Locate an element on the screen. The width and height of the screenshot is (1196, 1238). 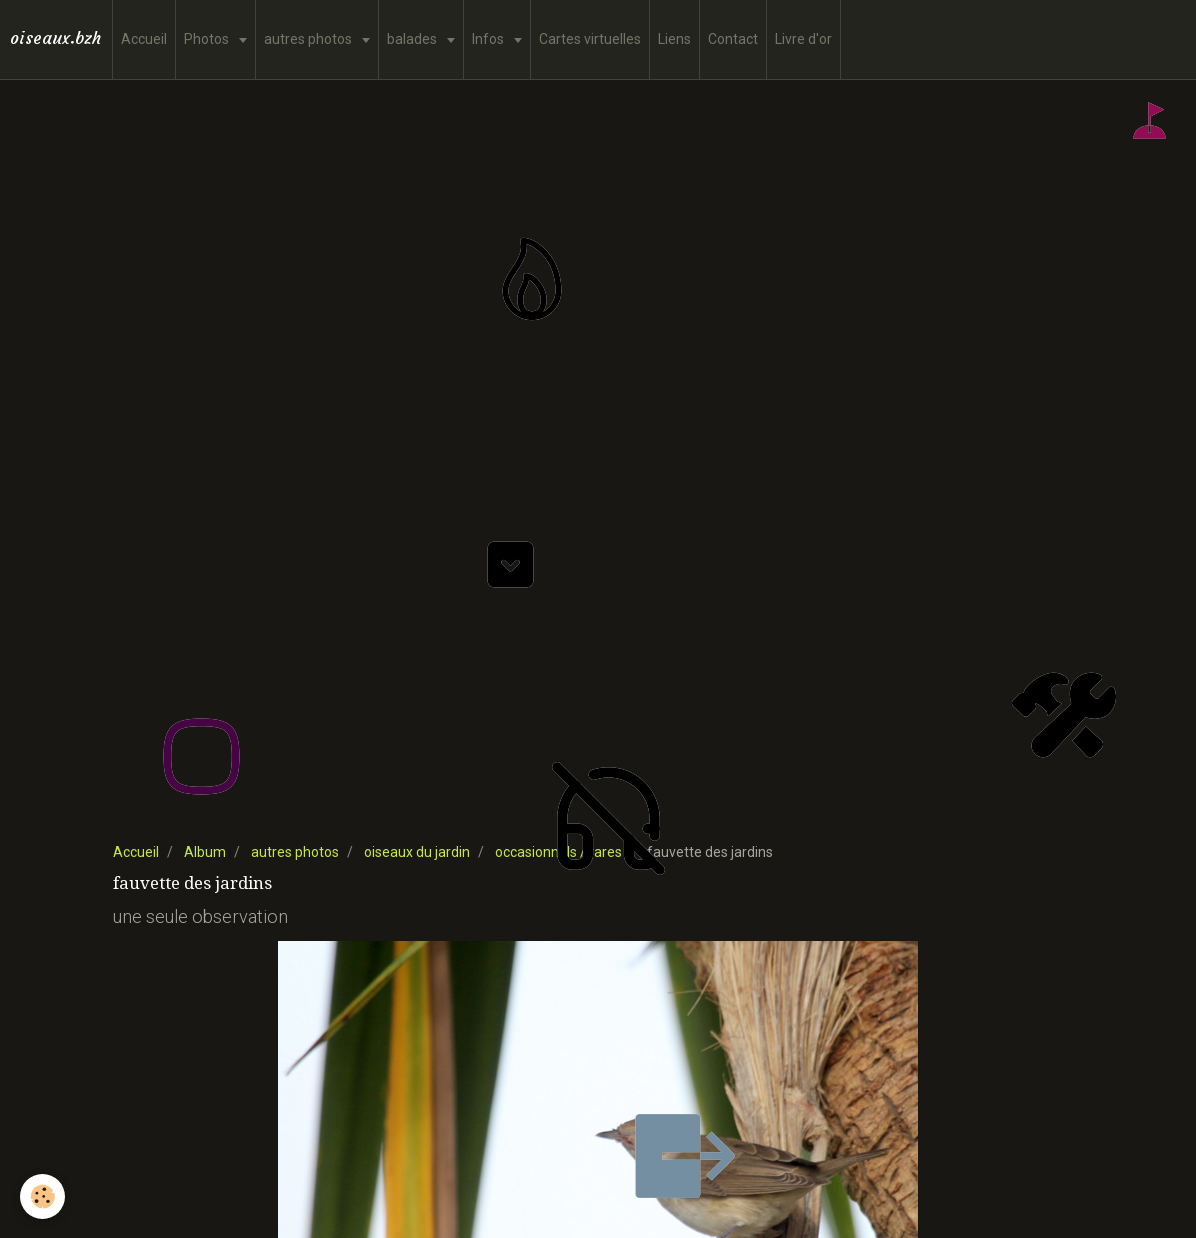
a default placeholder or empty state container is located at coordinates (201, 756).